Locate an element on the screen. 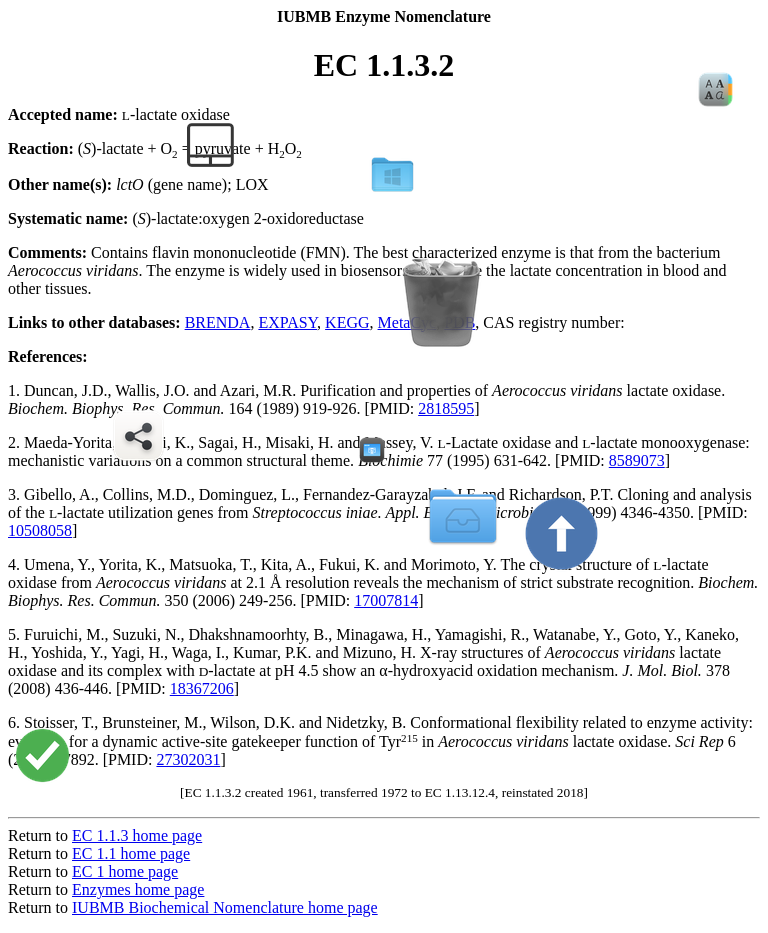 The width and height of the screenshot is (768, 933). indicates a default or selected item is located at coordinates (42, 755).